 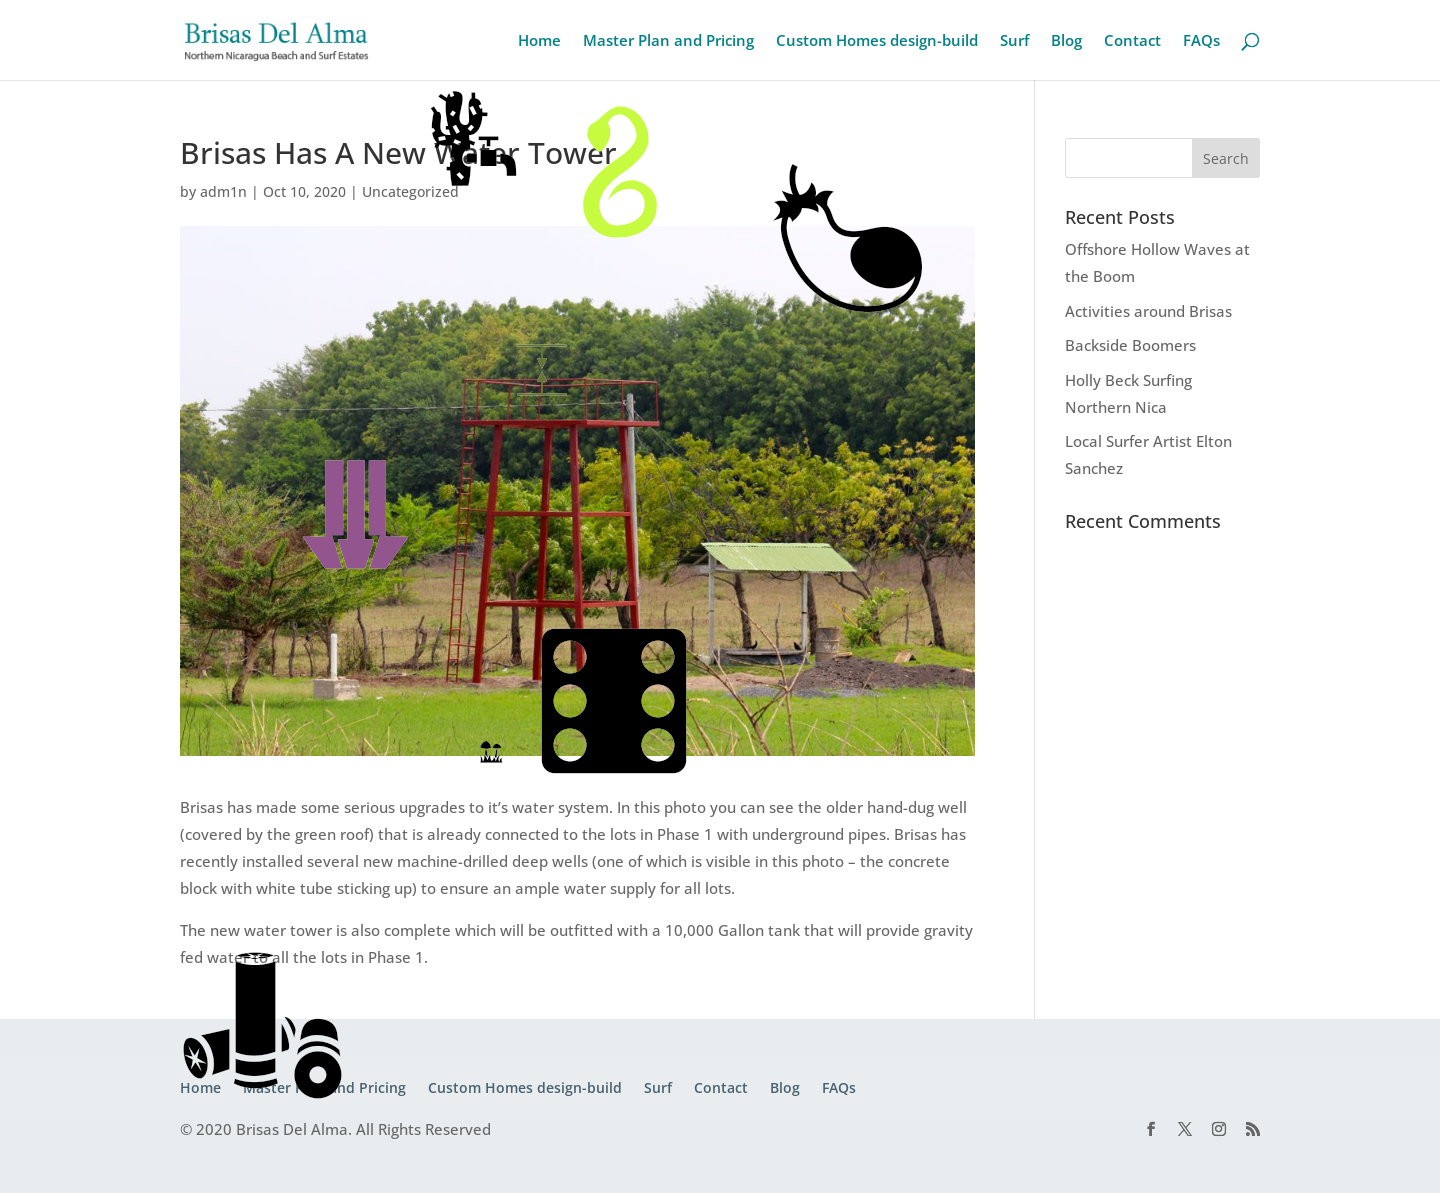 I want to click on select shotgun ammo type, so click(x=262, y=1025).